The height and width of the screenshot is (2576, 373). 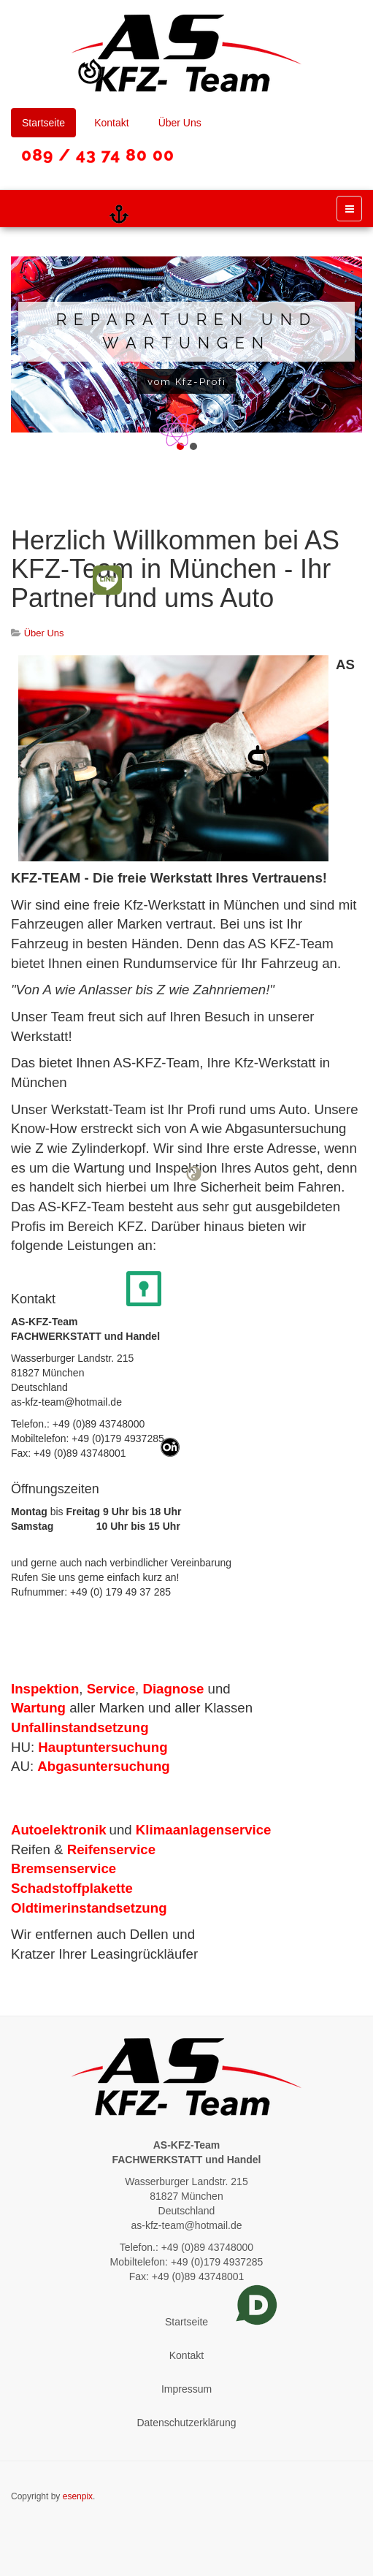 I want to click on access door lock or security settings, so click(x=144, y=1289).